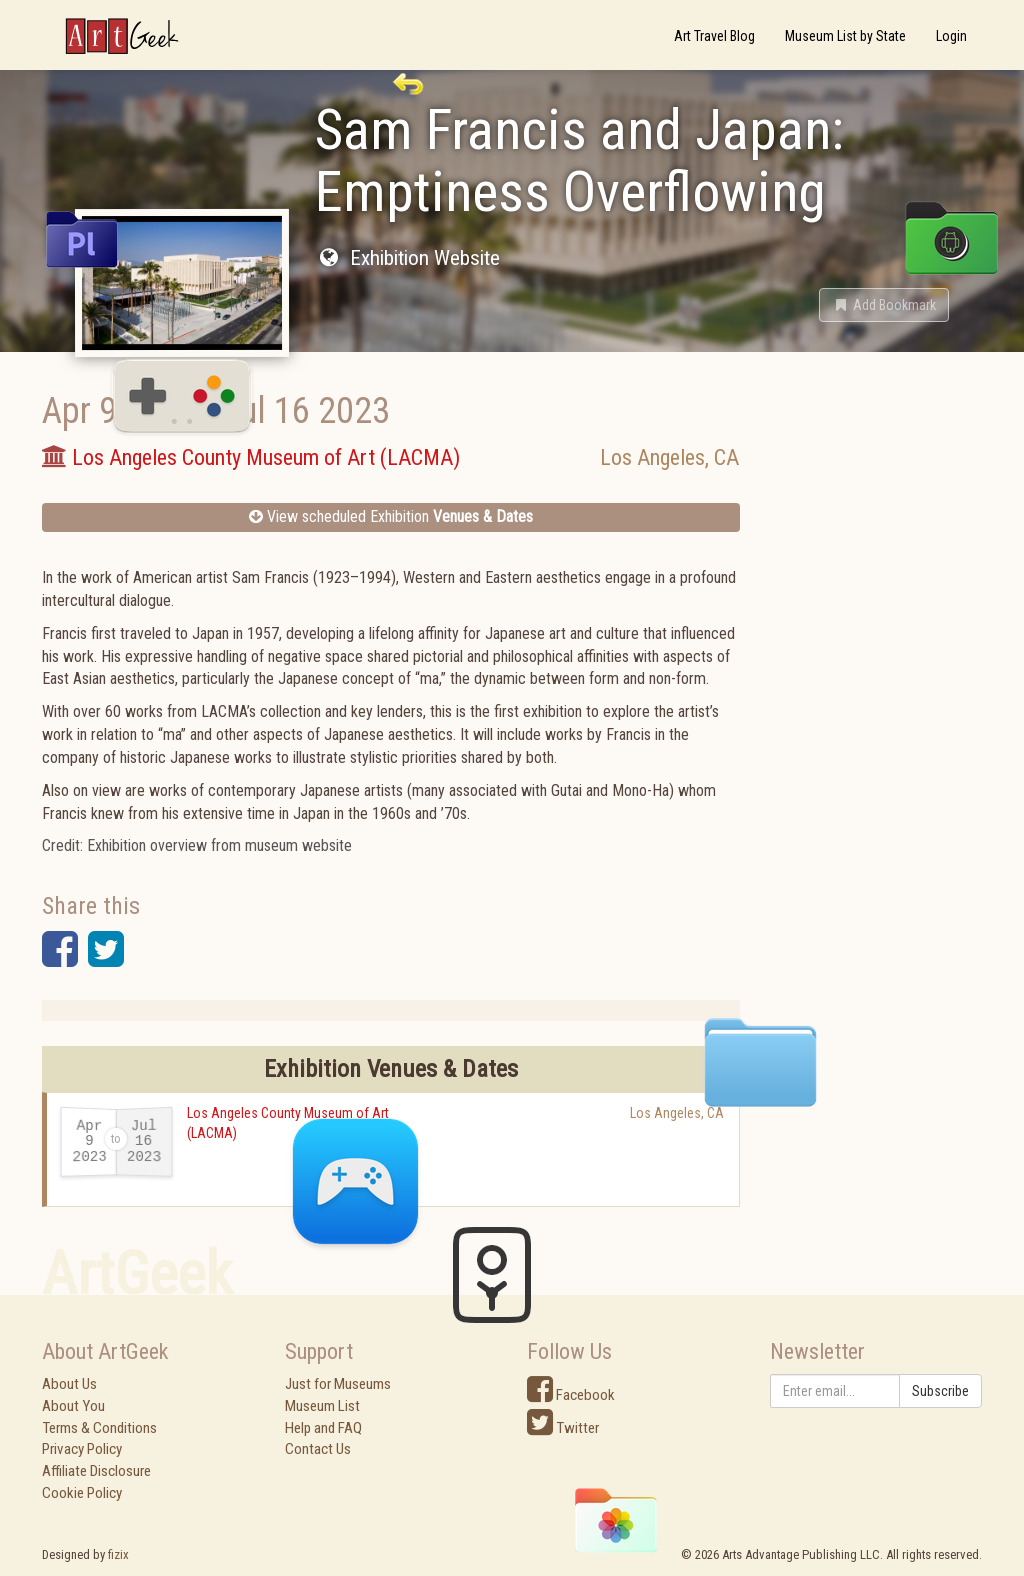 The width and height of the screenshot is (1024, 1576). What do you see at coordinates (760, 1062) in the screenshot?
I see `open folder to view contents` at bounding box center [760, 1062].